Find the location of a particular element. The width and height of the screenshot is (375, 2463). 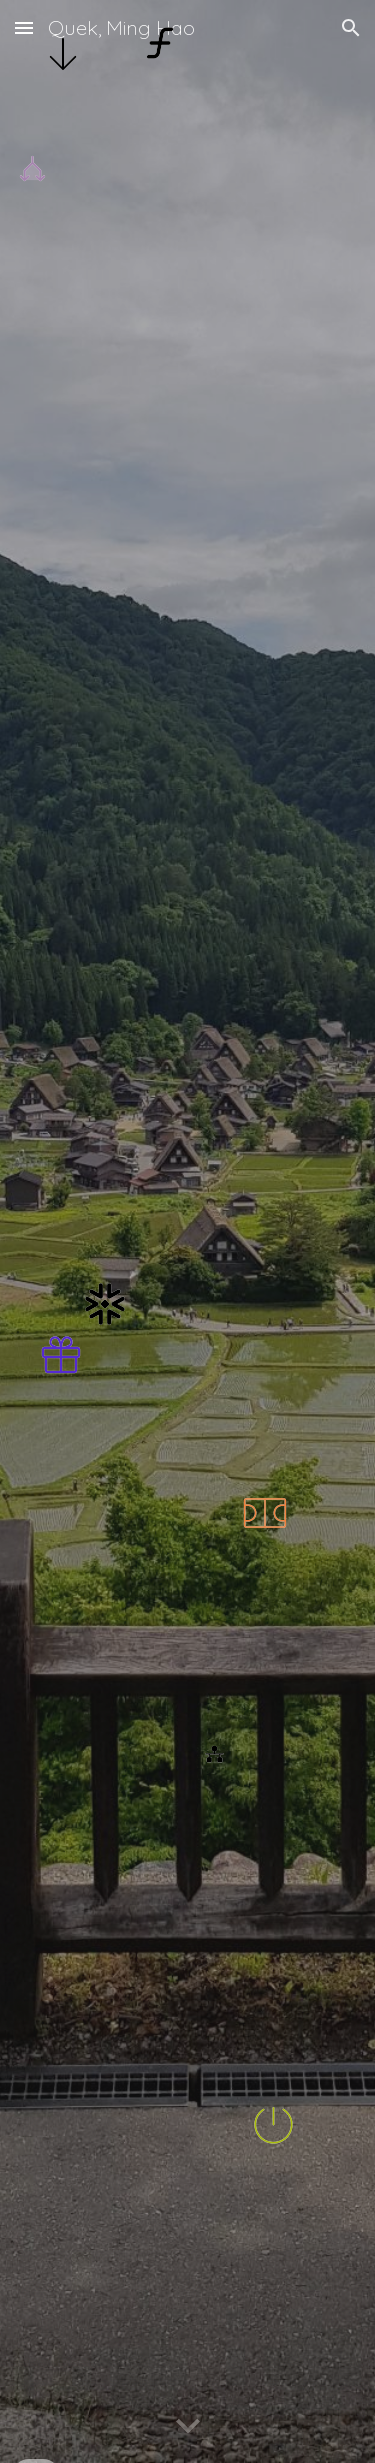

connect to Snowflake data platform is located at coordinates (105, 1304).